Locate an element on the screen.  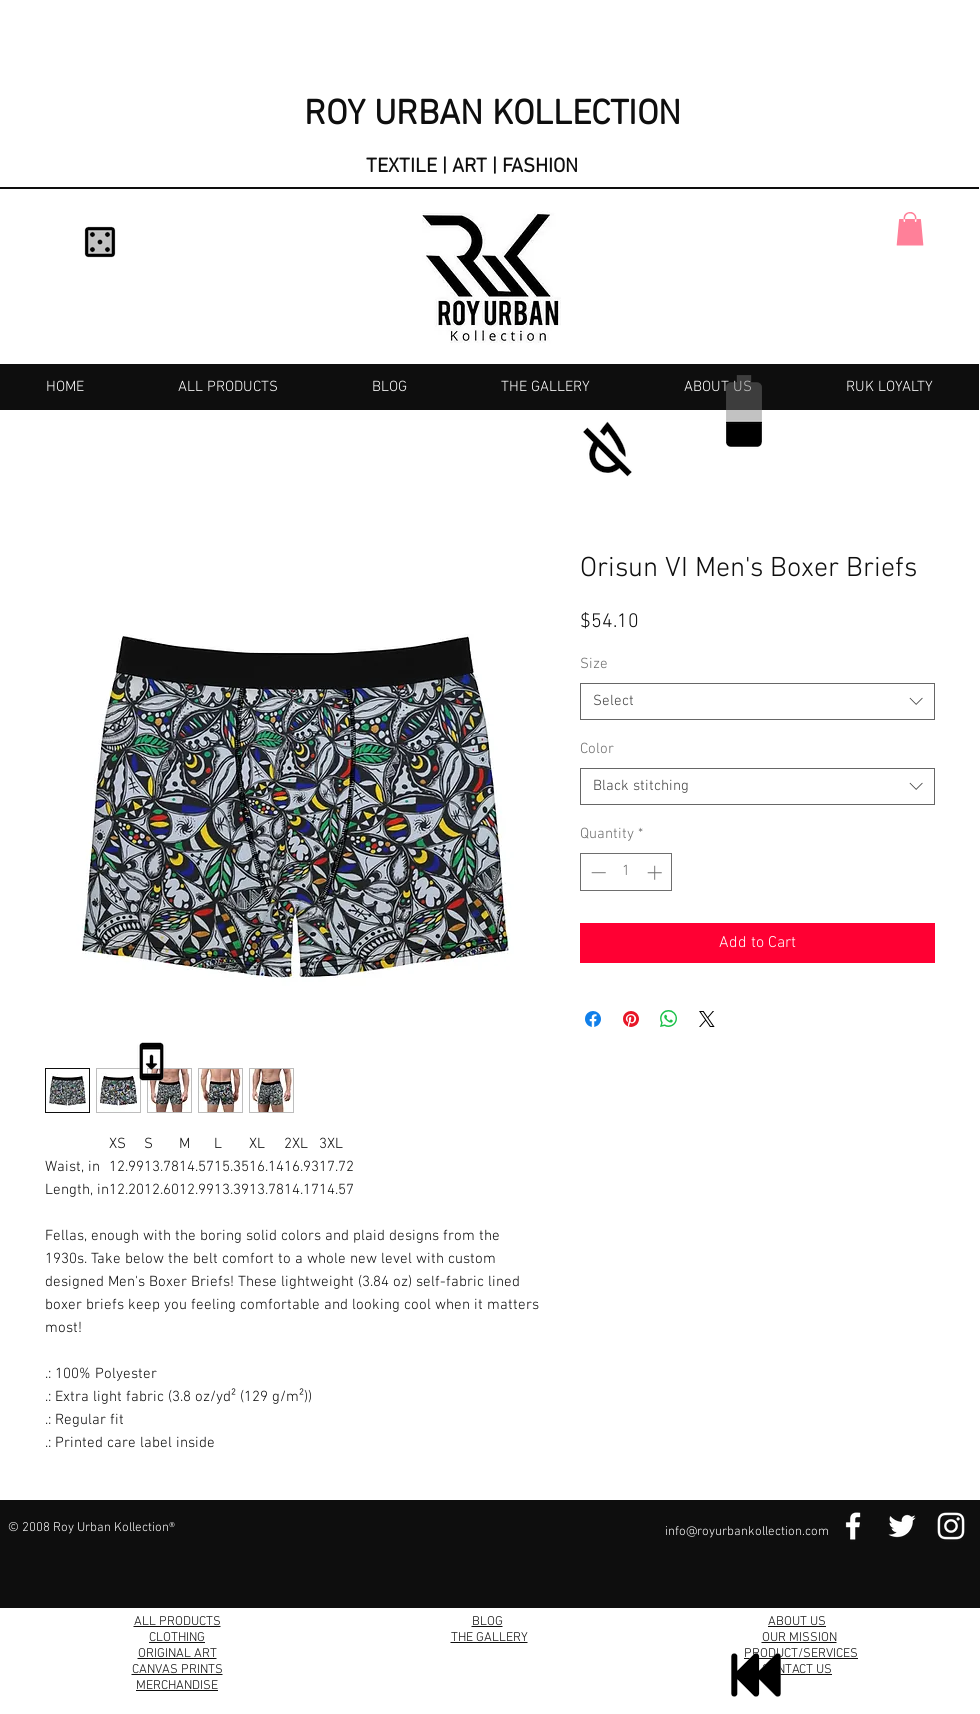
access casino or gambling games is located at coordinates (100, 242).